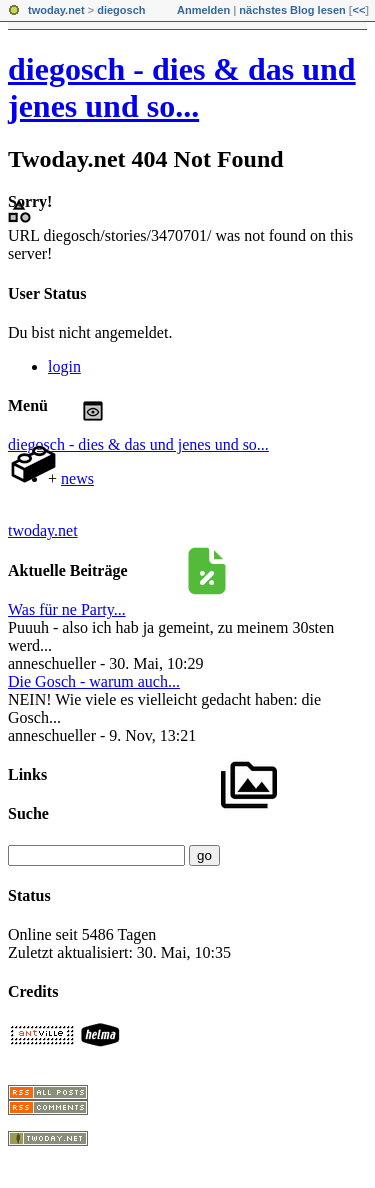  I want to click on browse or filter by category, so click(19, 211).